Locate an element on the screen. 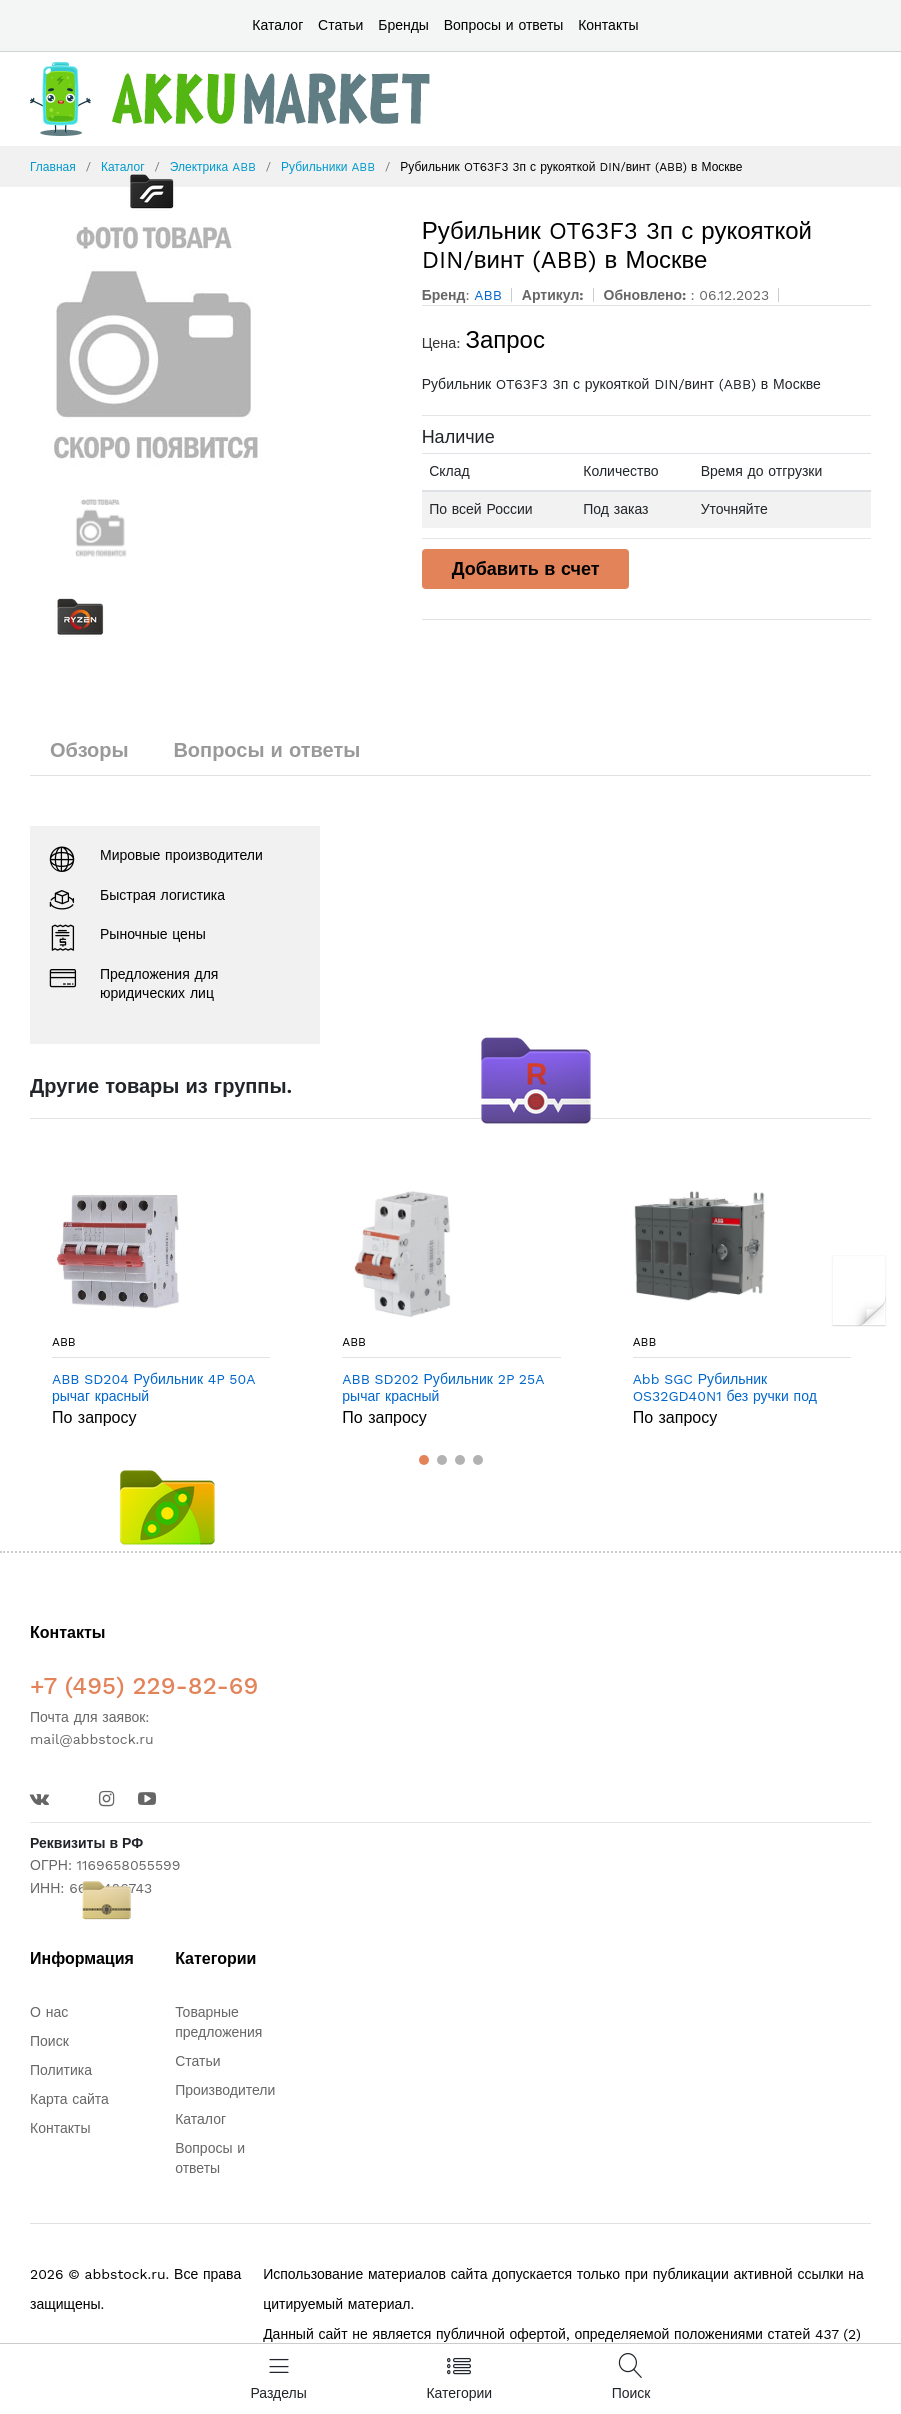  open resurrection remix ROM folder is located at coordinates (151, 192).